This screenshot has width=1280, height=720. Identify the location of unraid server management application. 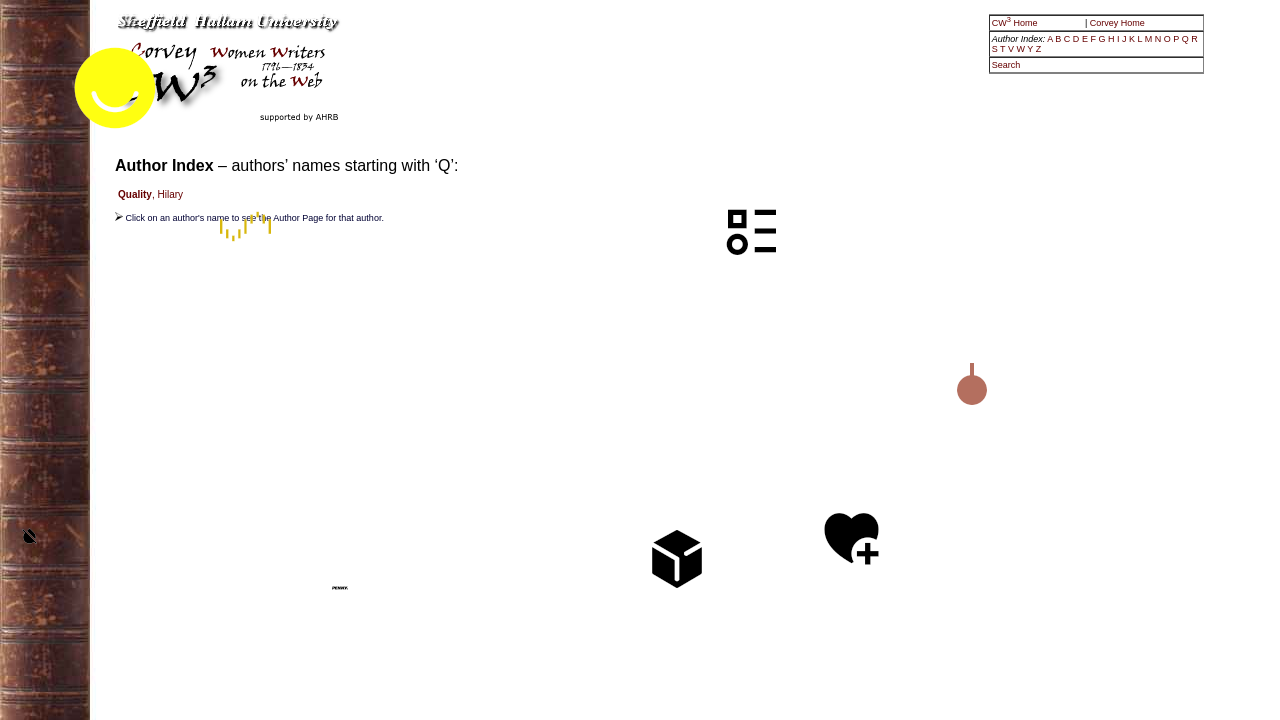
(245, 226).